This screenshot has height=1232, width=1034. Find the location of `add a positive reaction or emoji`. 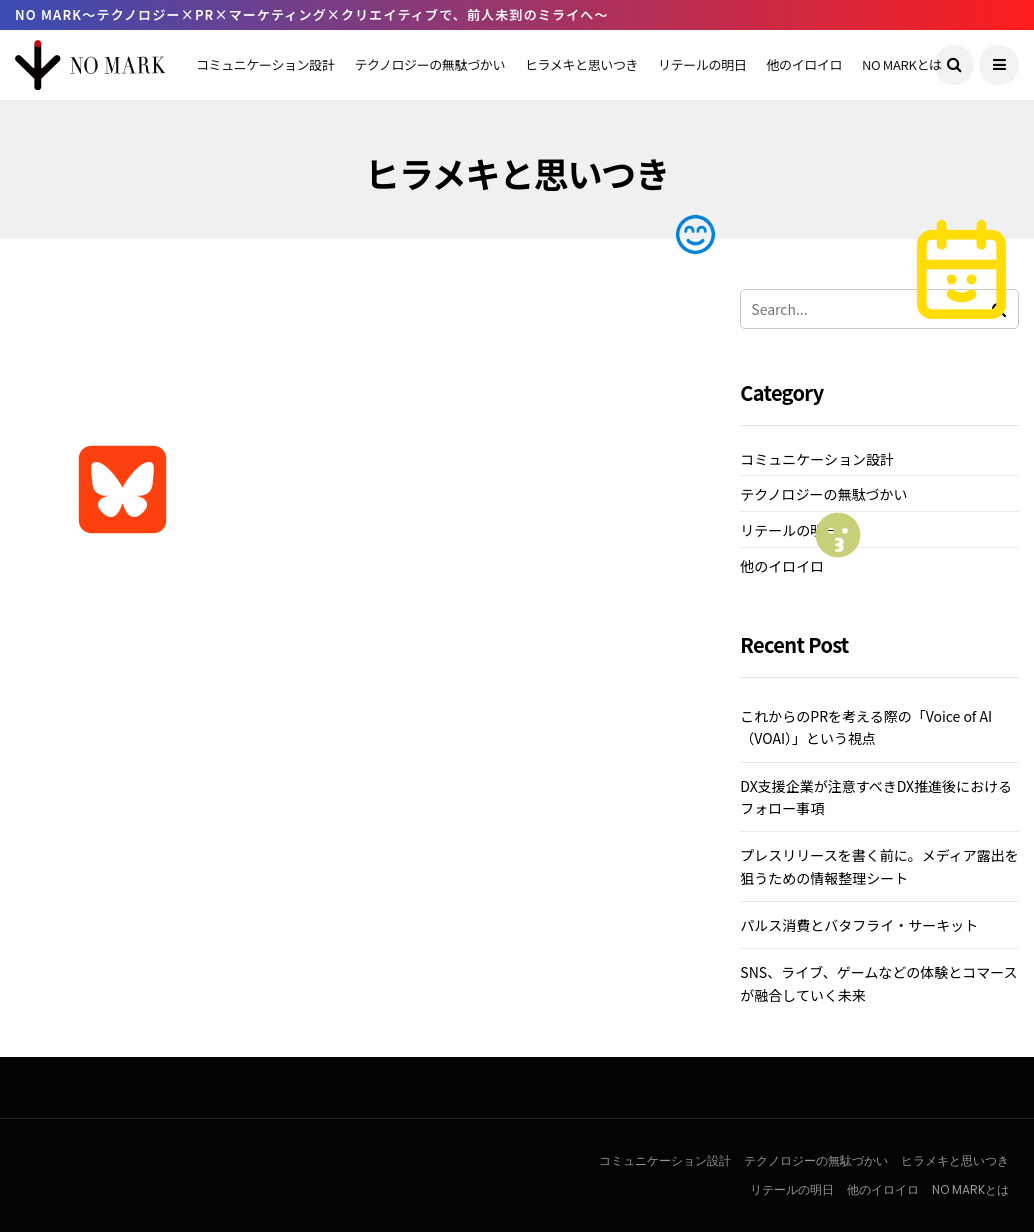

add a positive reaction or emoji is located at coordinates (695, 234).